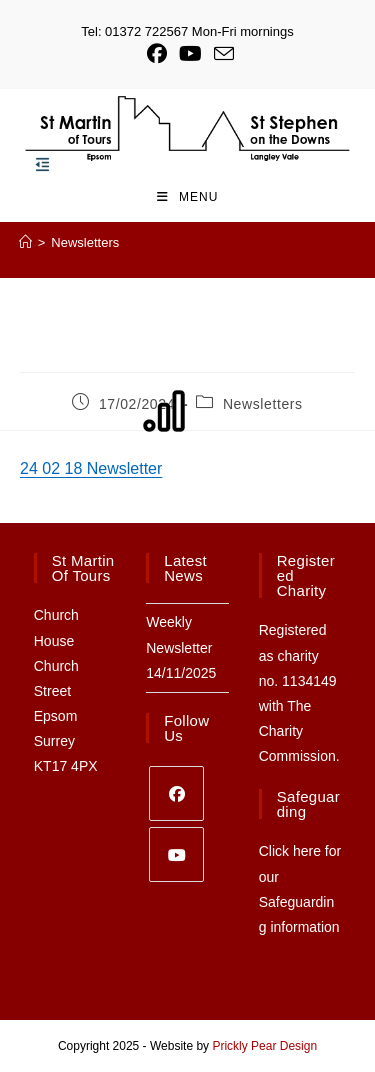 The image size is (375, 1072). Describe the element at coordinates (164, 411) in the screenshot. I see `open Google Analytics dashboard` at that location.